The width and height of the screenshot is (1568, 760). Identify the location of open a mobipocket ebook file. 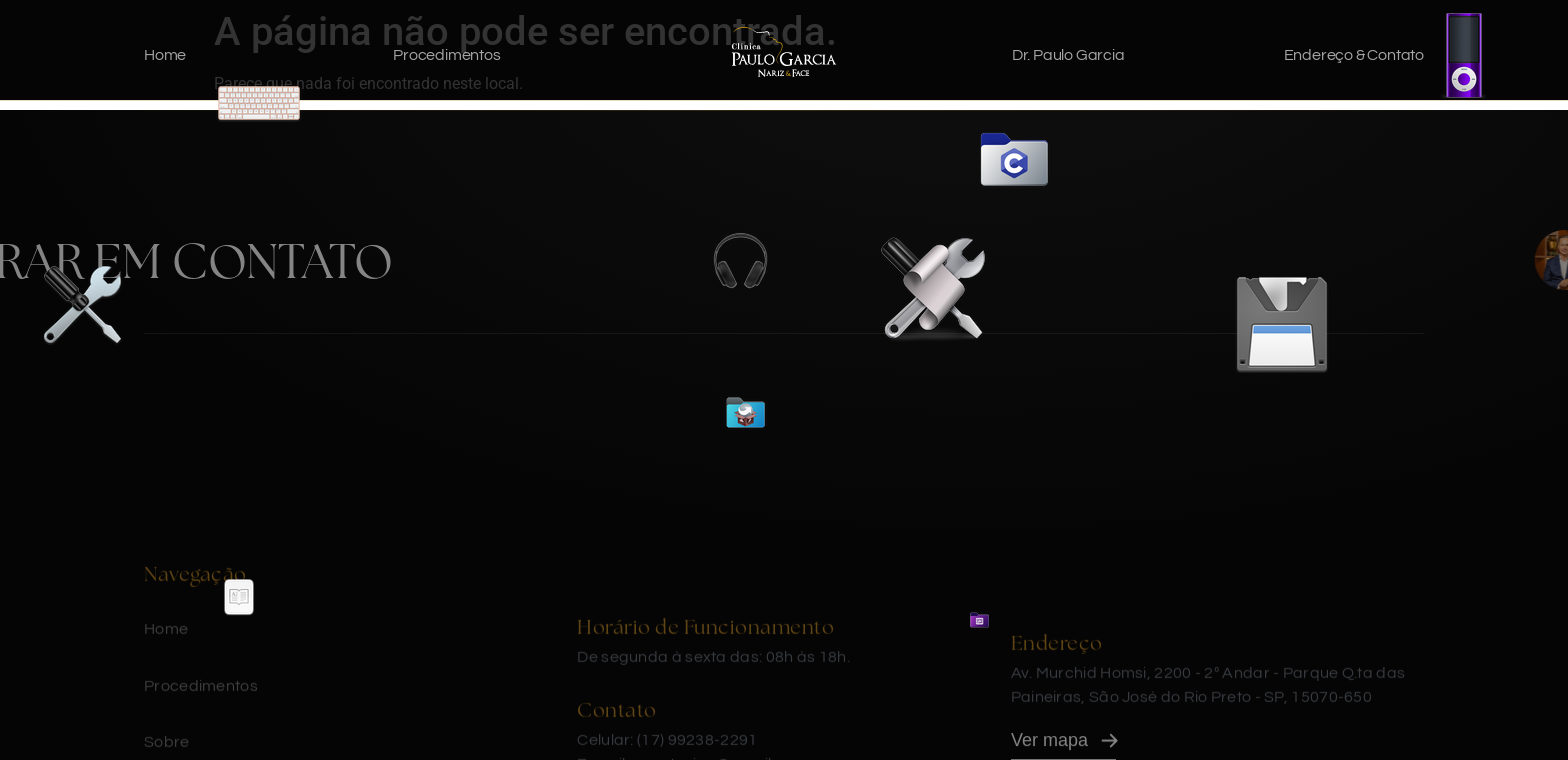
(239, 597).